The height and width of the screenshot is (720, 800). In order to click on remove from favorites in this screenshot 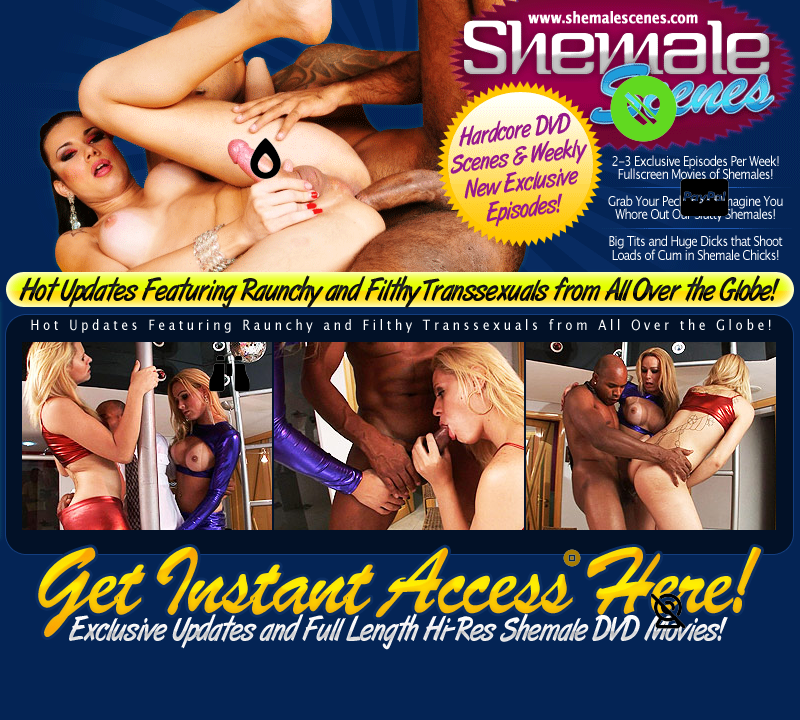, I will do `click(643, 108)`.